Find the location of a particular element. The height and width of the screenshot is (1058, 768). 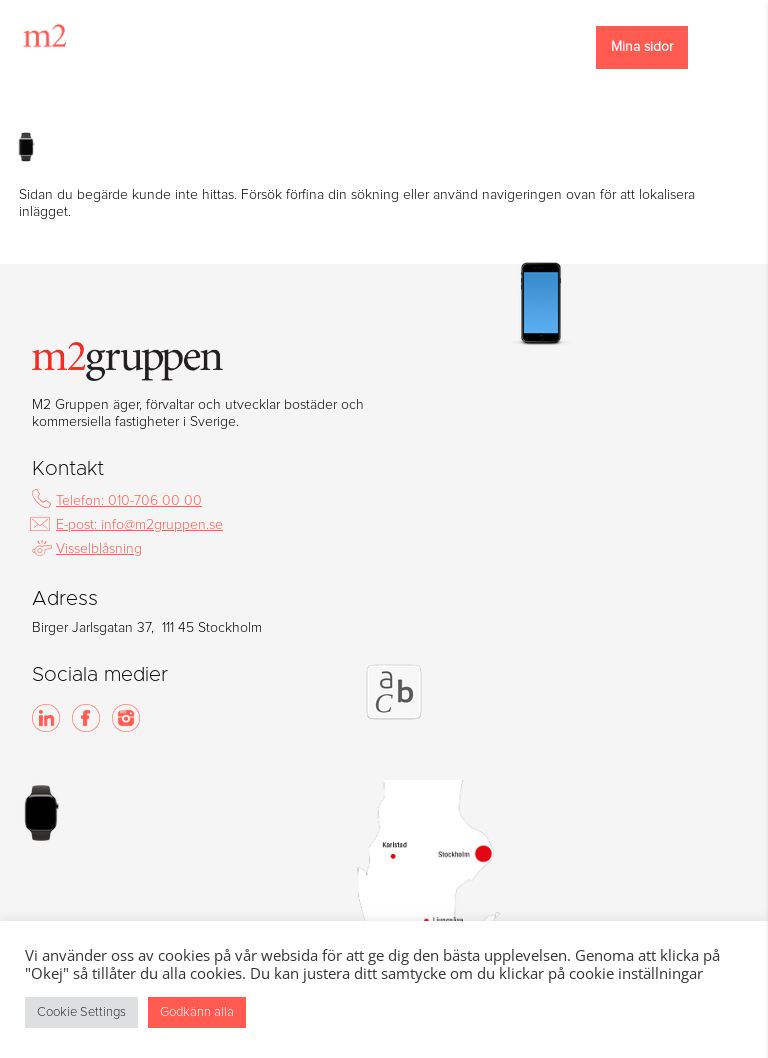

iPhone 7 Plus device icon is located at coordinates (541, 304).